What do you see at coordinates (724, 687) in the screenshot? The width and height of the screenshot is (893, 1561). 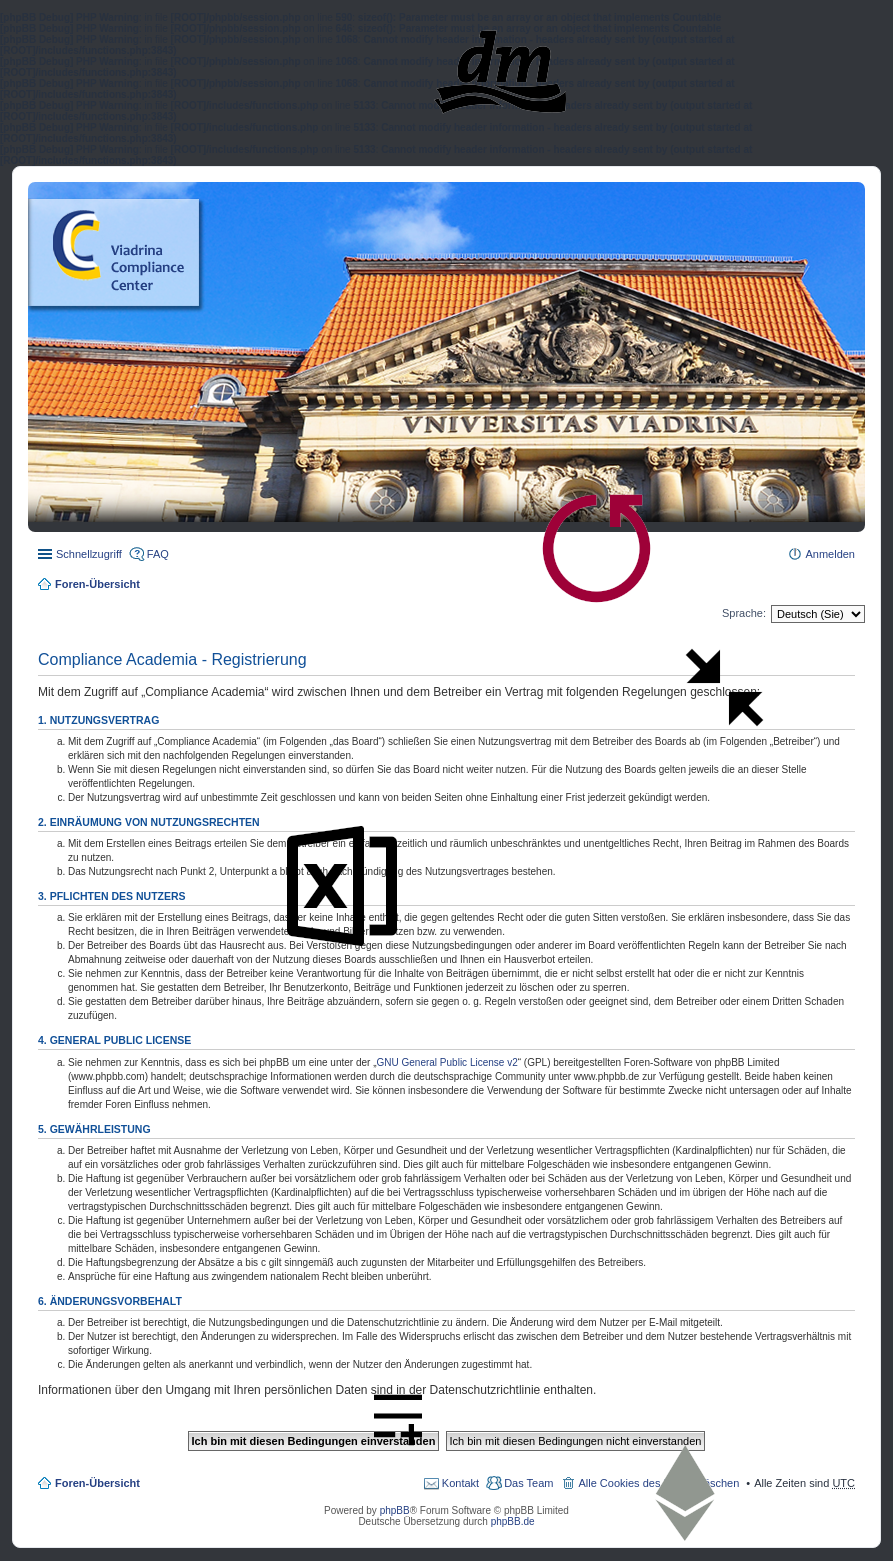 I see `collapse or minimize an expanded view` at bounding box center [724, 687].